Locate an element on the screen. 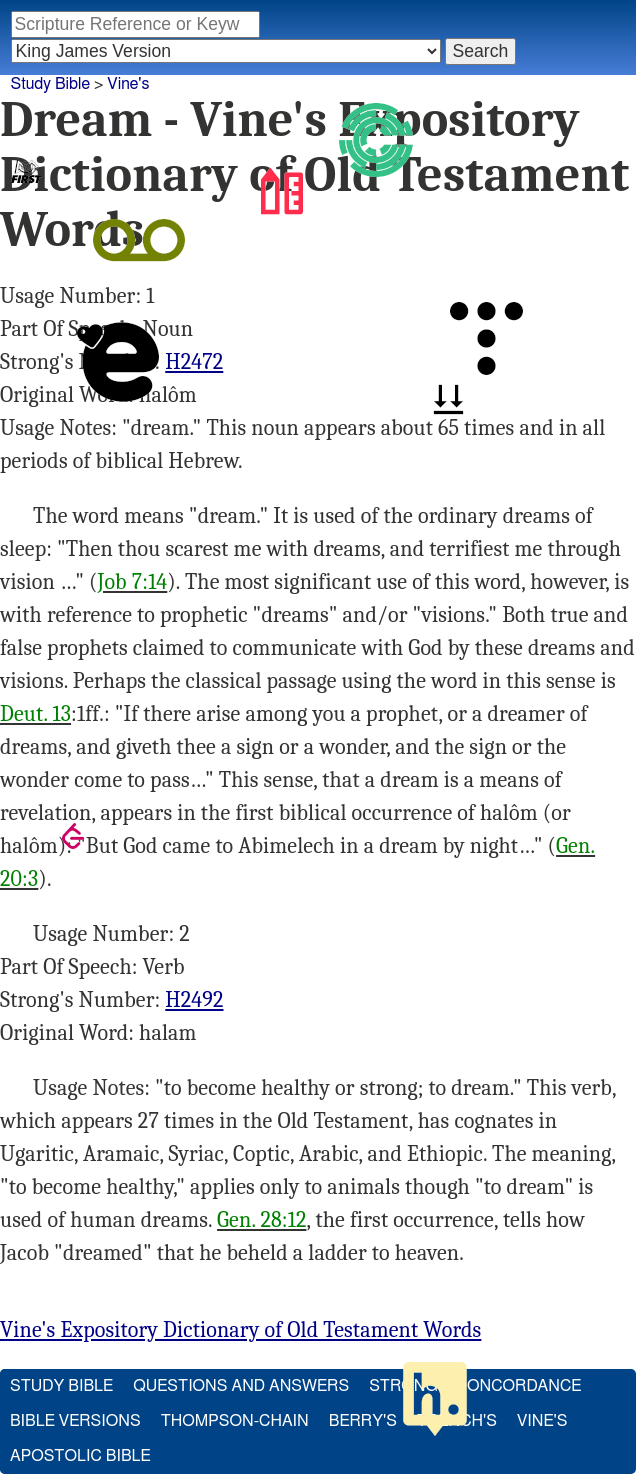 The image size is (636, 1474). open hypothesis annotation tool is located at coordinates (435, 1399).